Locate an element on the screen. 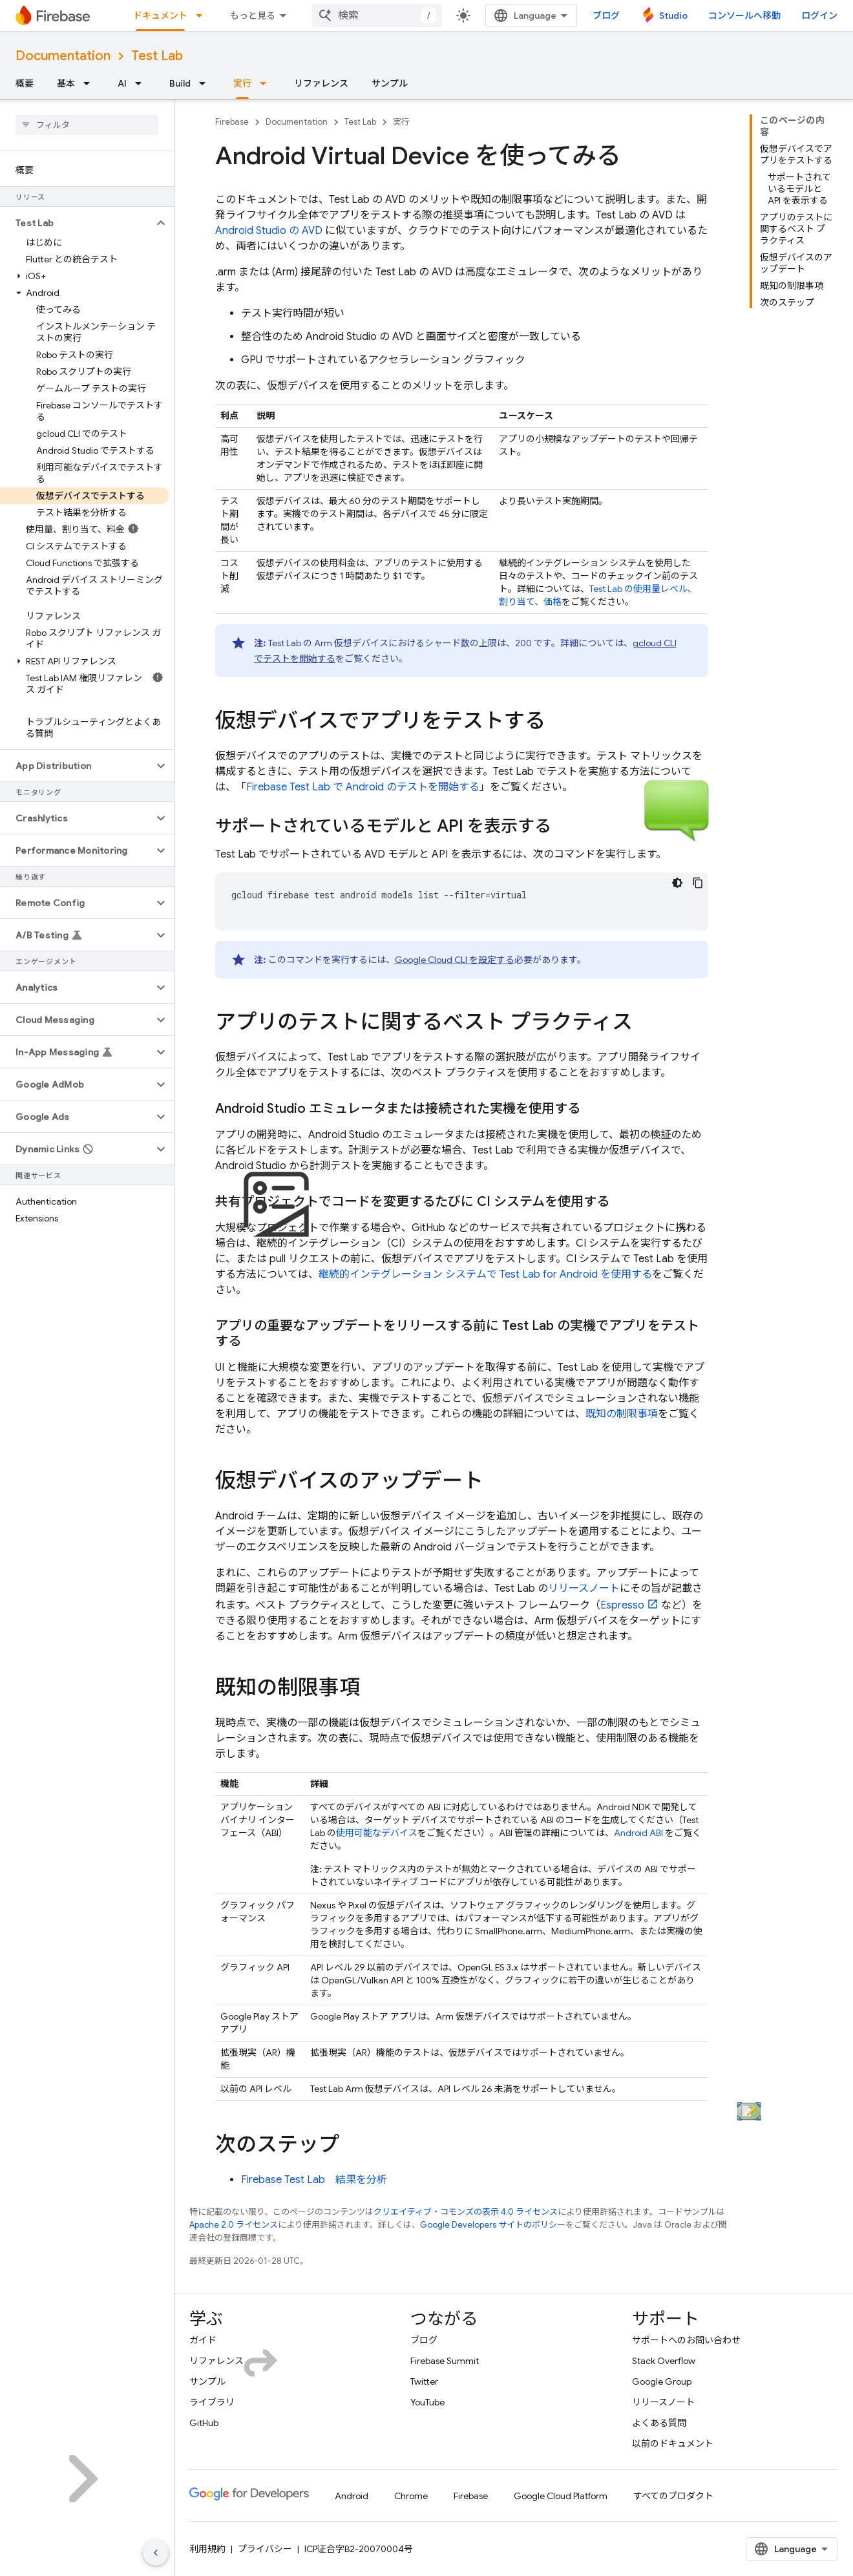  indicates a file or shortcut saved to desktop is located at coordinates (749, 2111).